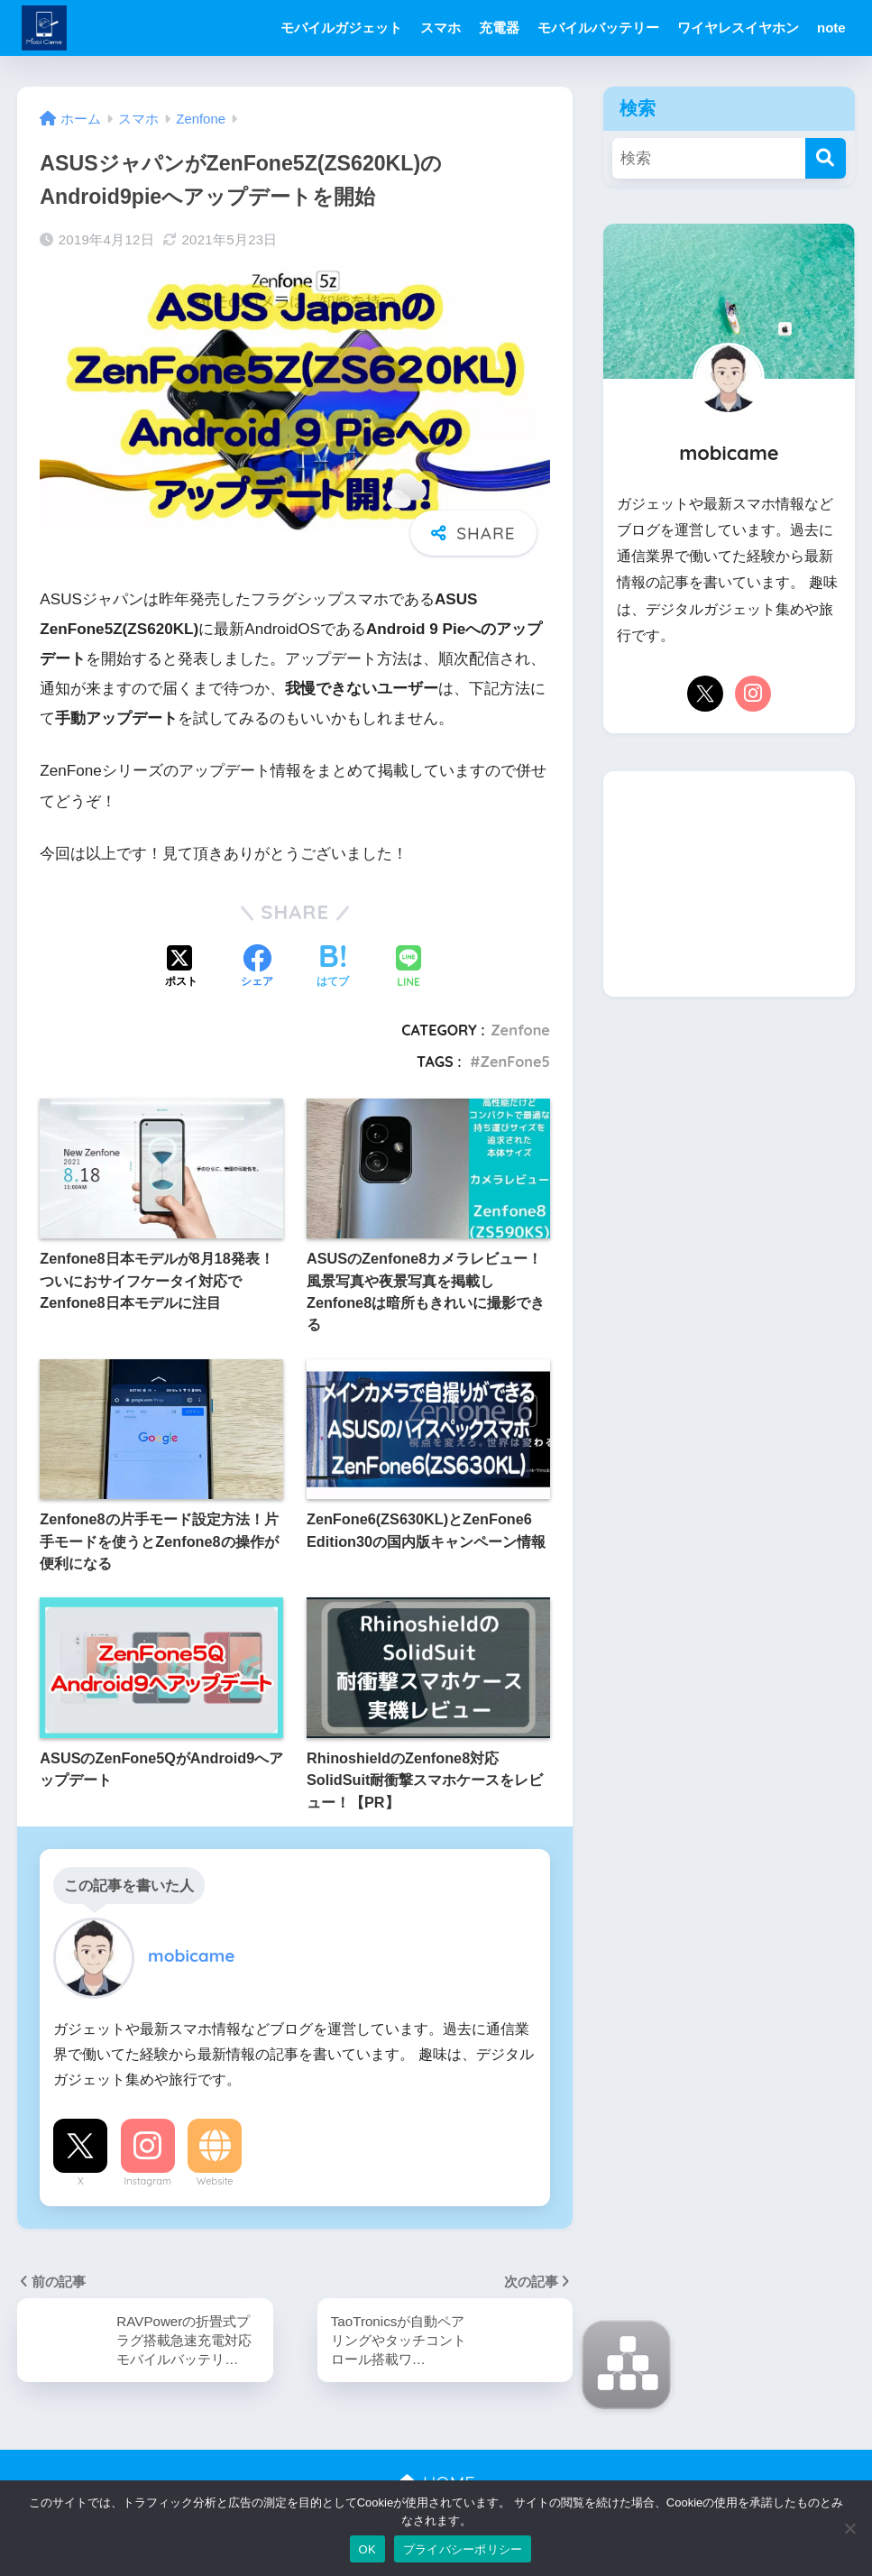 This screenshot has height=2576, width=872. What do you see at coordinates (407, 491) in the screenshot?
I see `indicates cloudy weather conditions` at bounding box center [407, 491].